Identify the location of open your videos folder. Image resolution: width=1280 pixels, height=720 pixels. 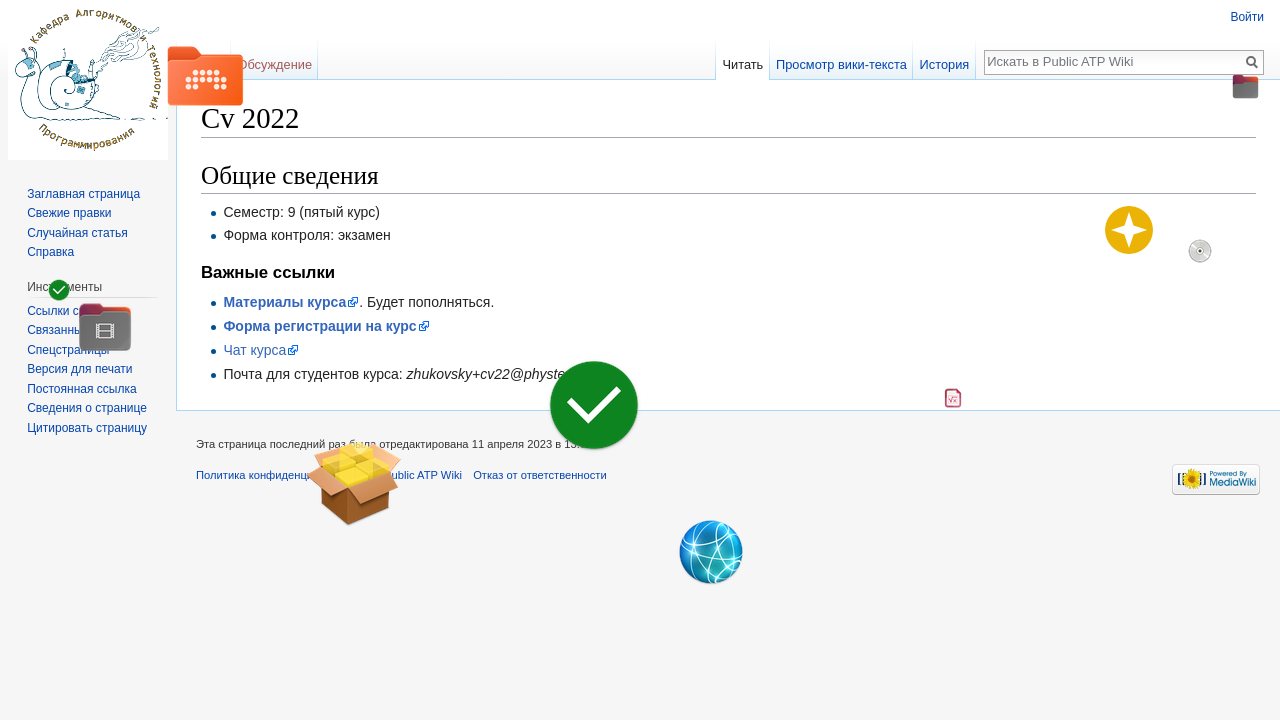
(105, 327).